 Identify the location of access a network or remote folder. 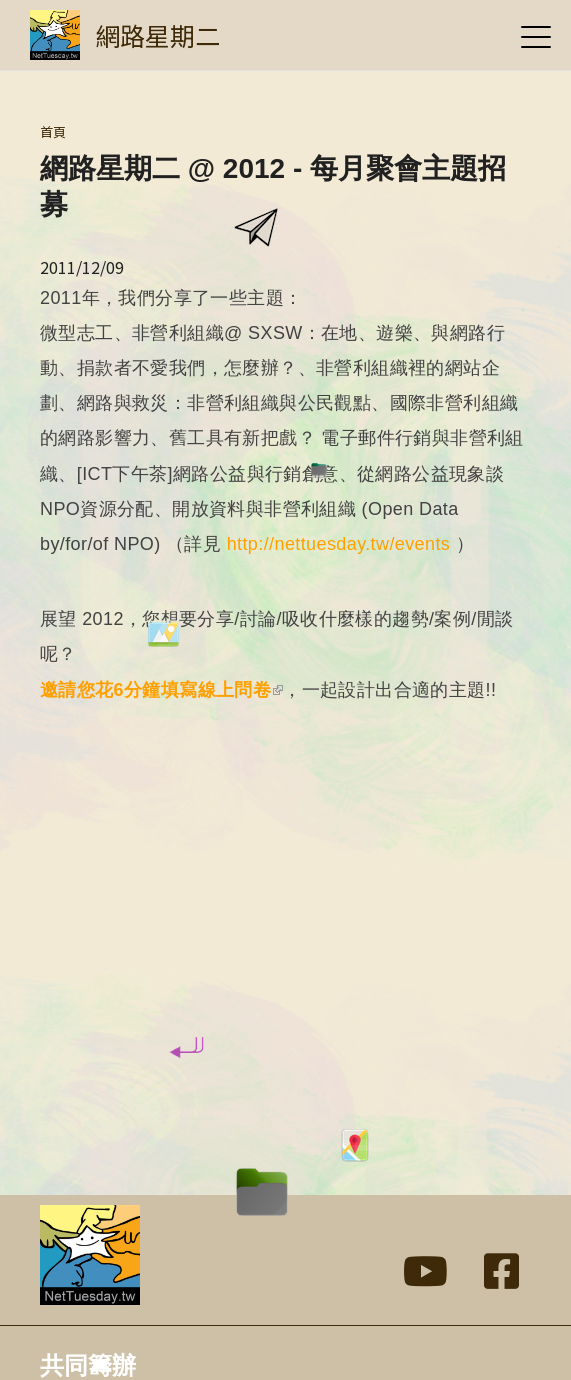
(319, 470).